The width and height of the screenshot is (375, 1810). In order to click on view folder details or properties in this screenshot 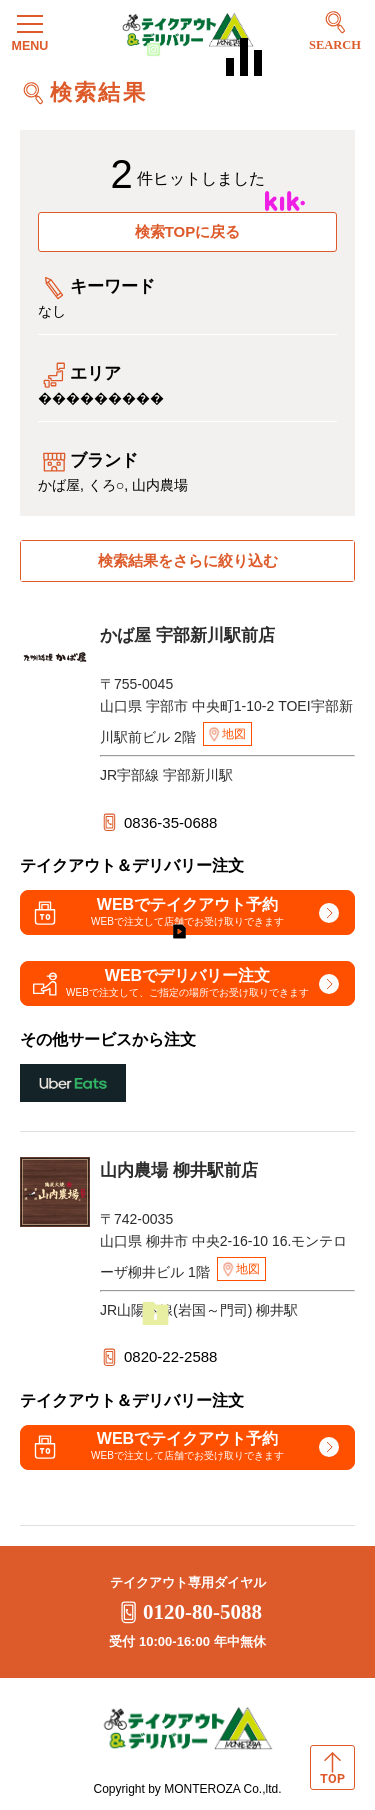, I will do `click(155, 1313)`.